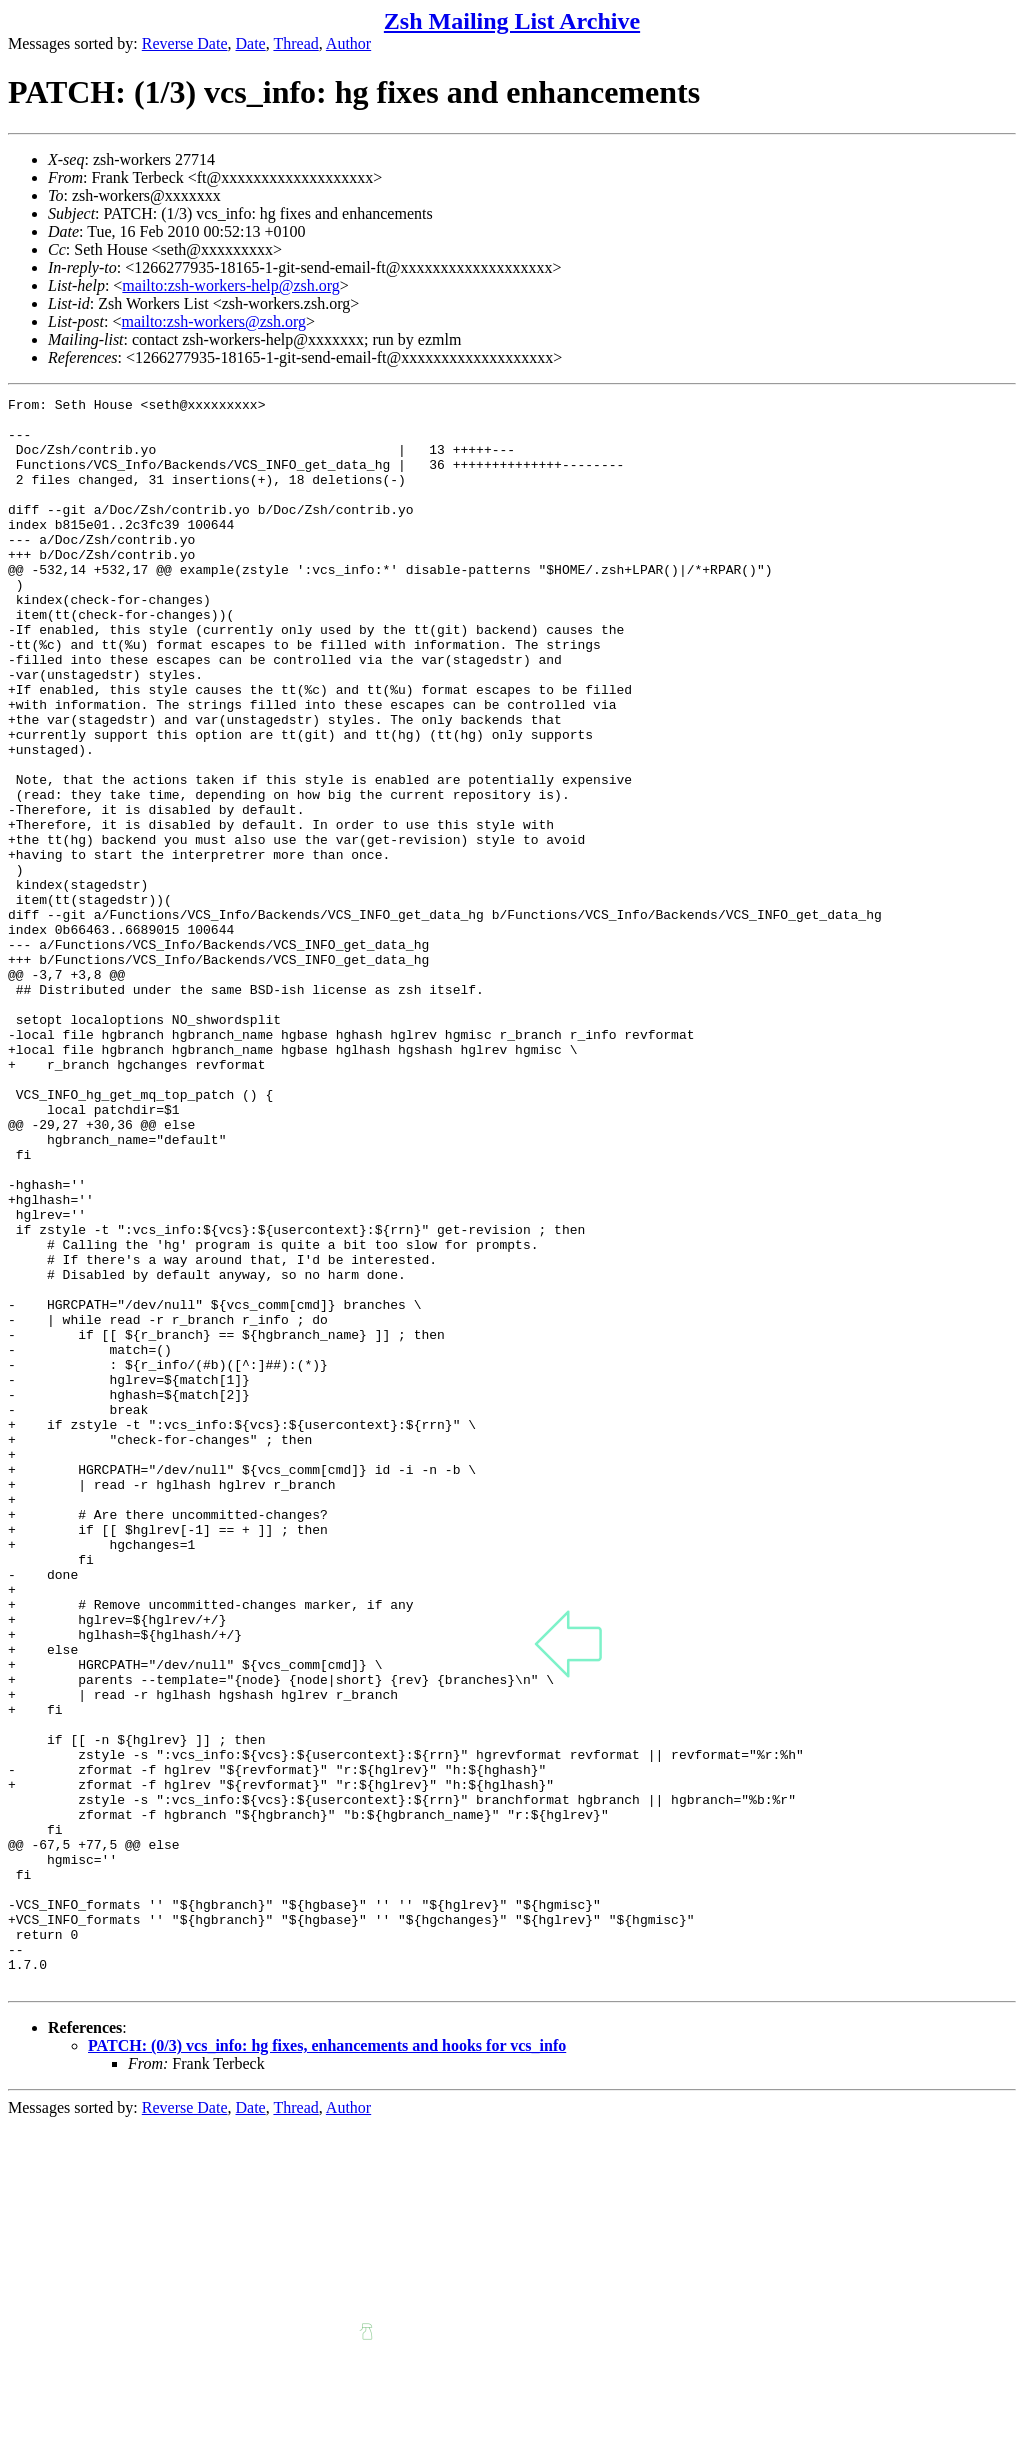 The height and width of the screenshot is (2443, 1024). What do you see at coordinates (571, 1644) in the screenshot?
I see `go back to the previous screen` at bounding box center [571, 1644].